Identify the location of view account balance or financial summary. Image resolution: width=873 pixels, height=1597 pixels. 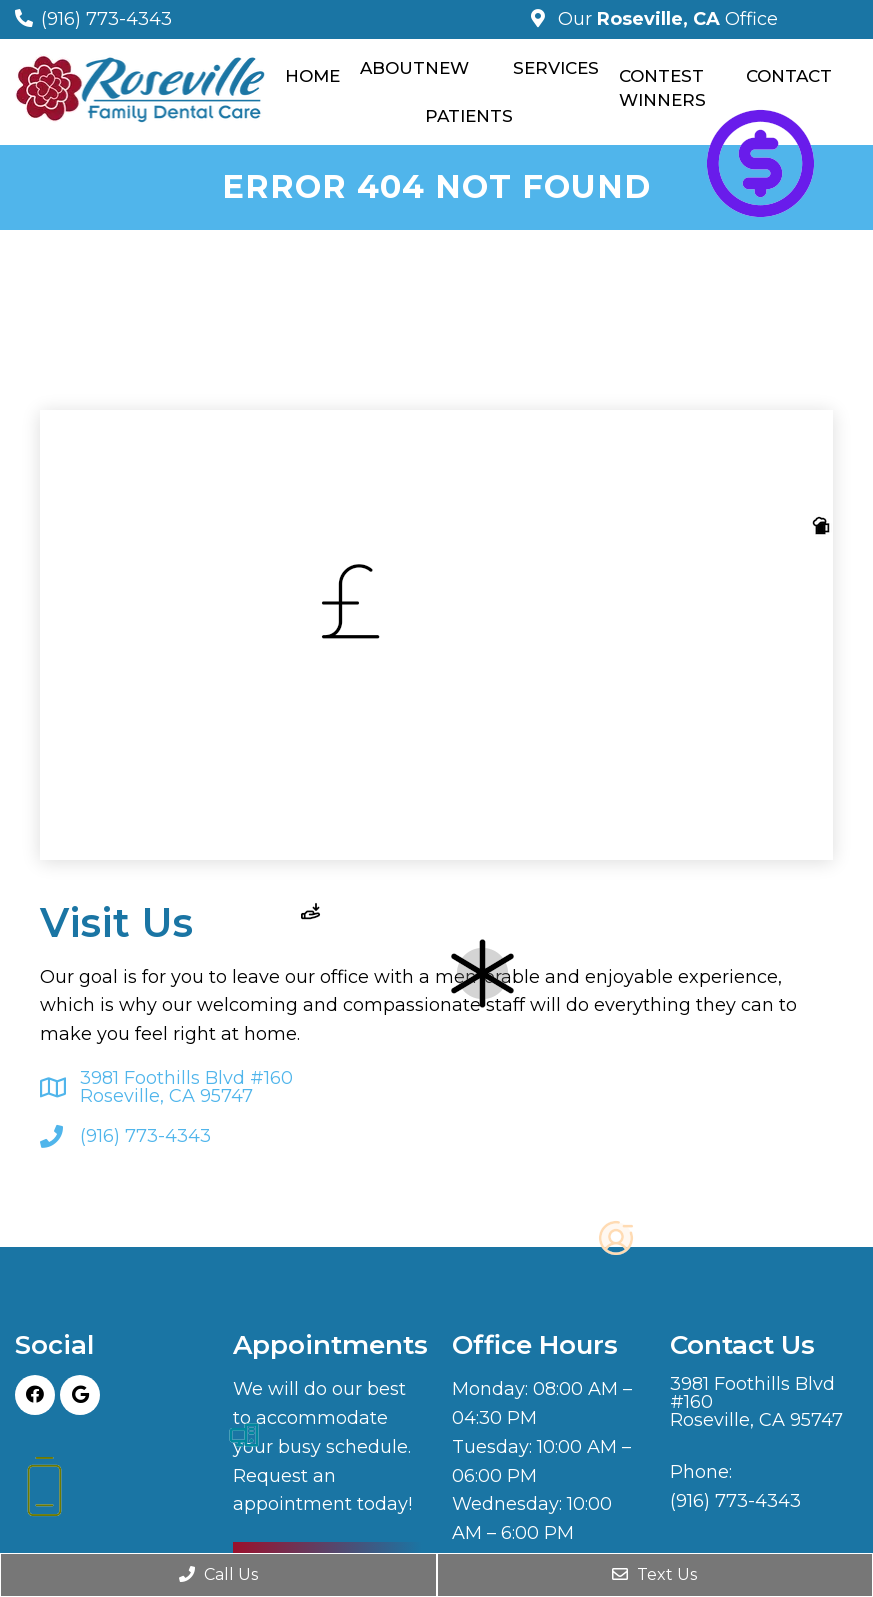
(760, 163).